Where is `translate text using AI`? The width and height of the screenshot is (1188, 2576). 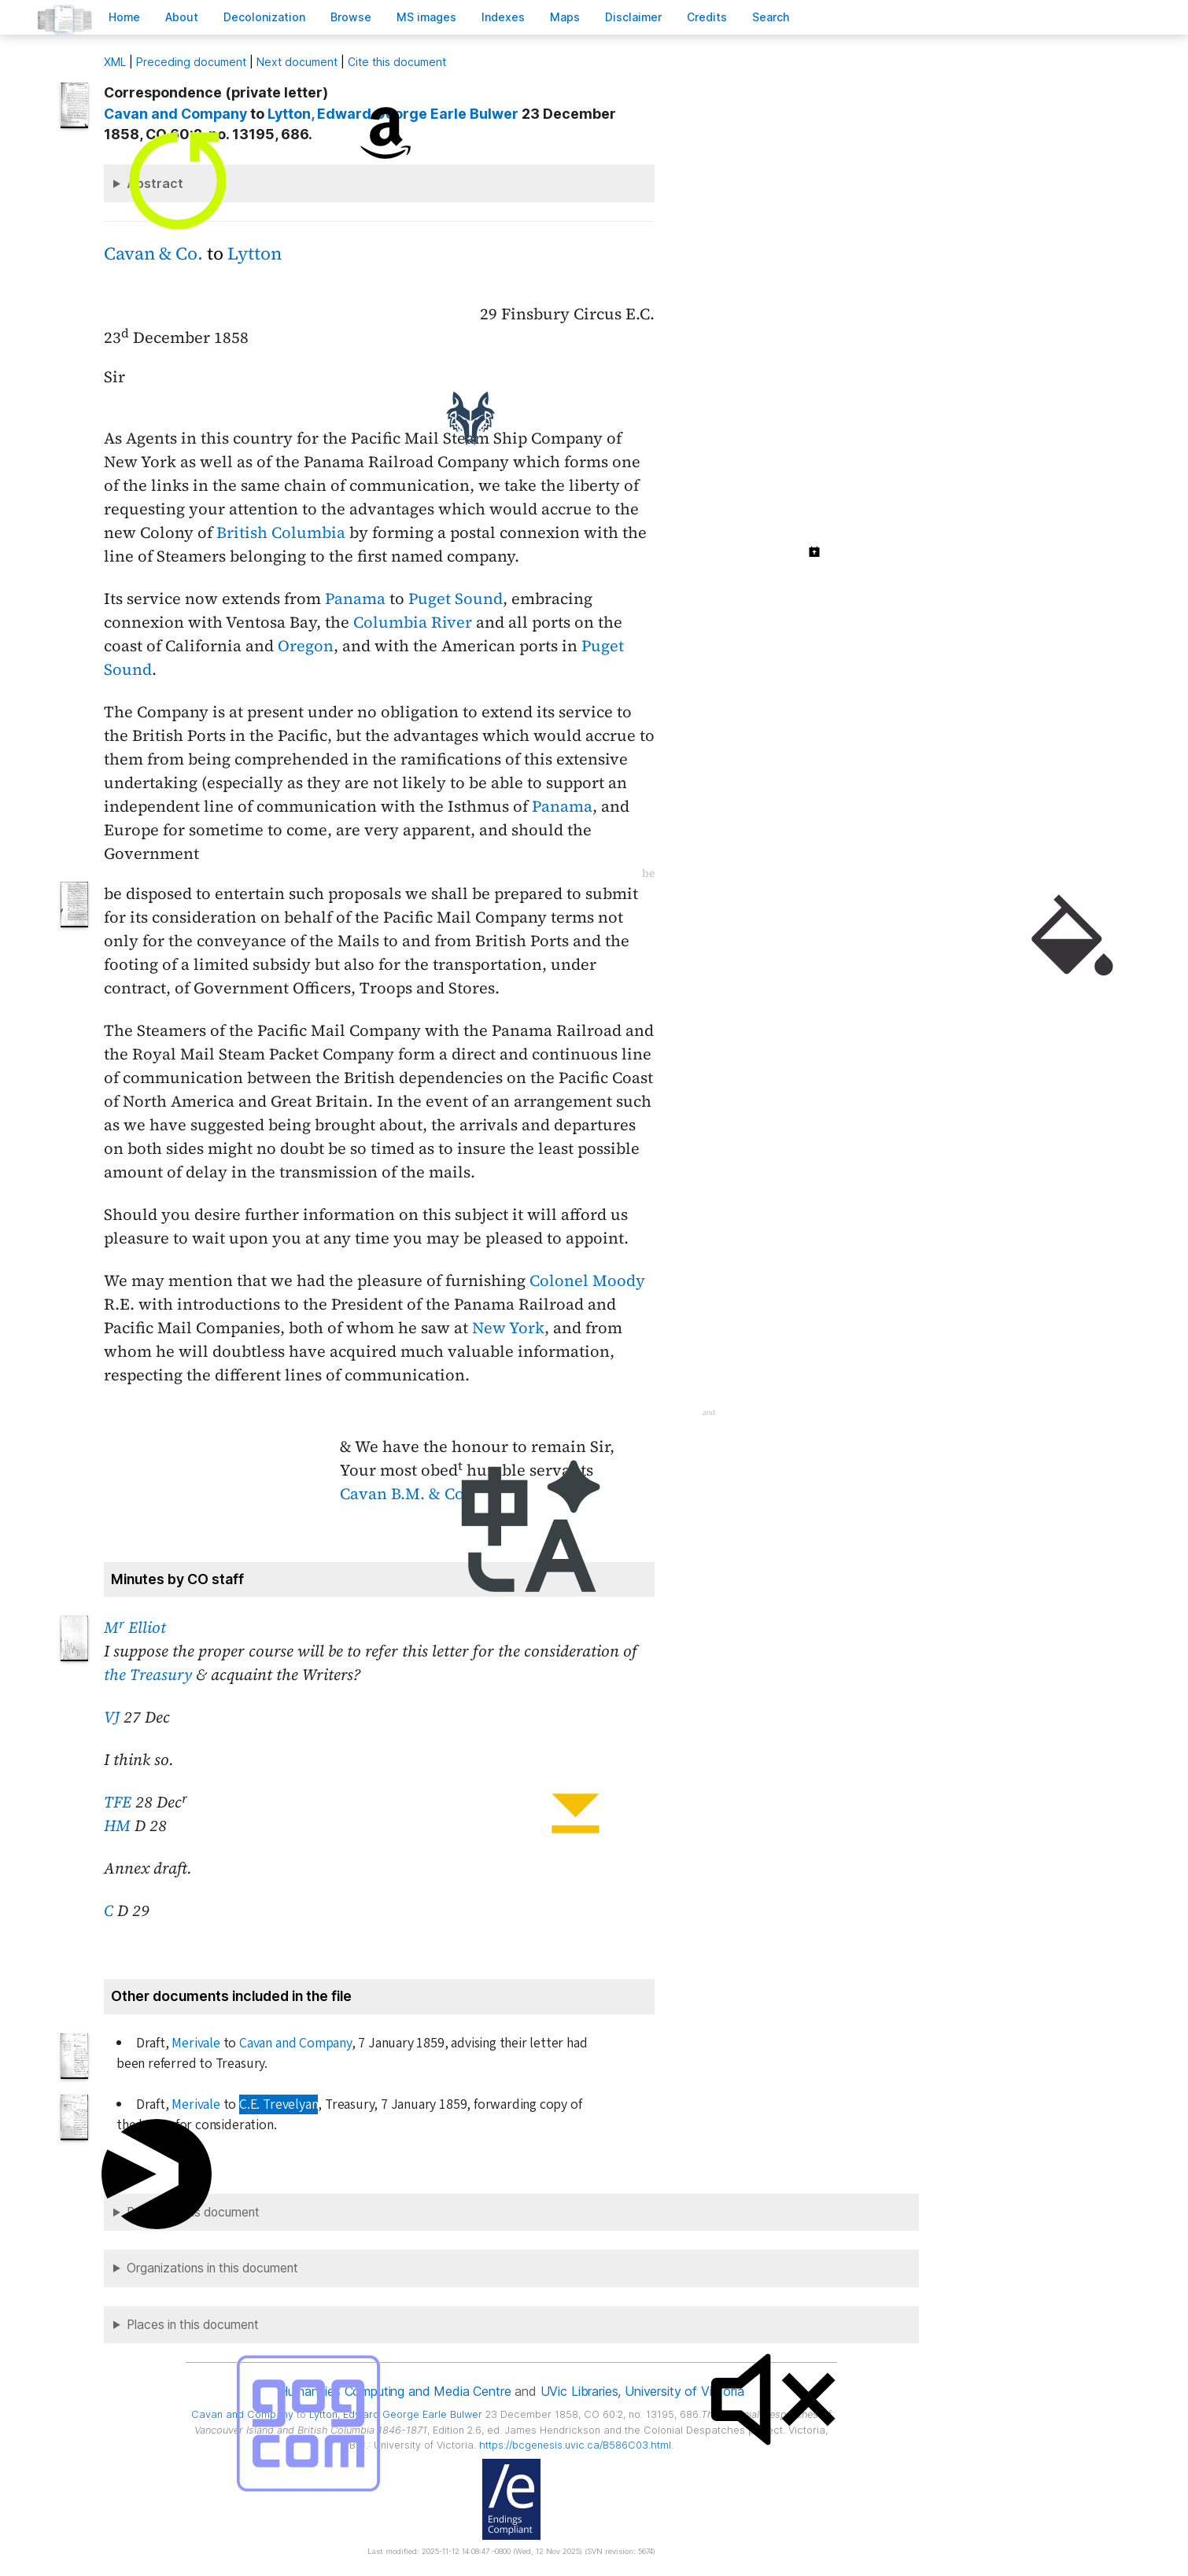
translate text using AI is located at coordinates (527, 1532).